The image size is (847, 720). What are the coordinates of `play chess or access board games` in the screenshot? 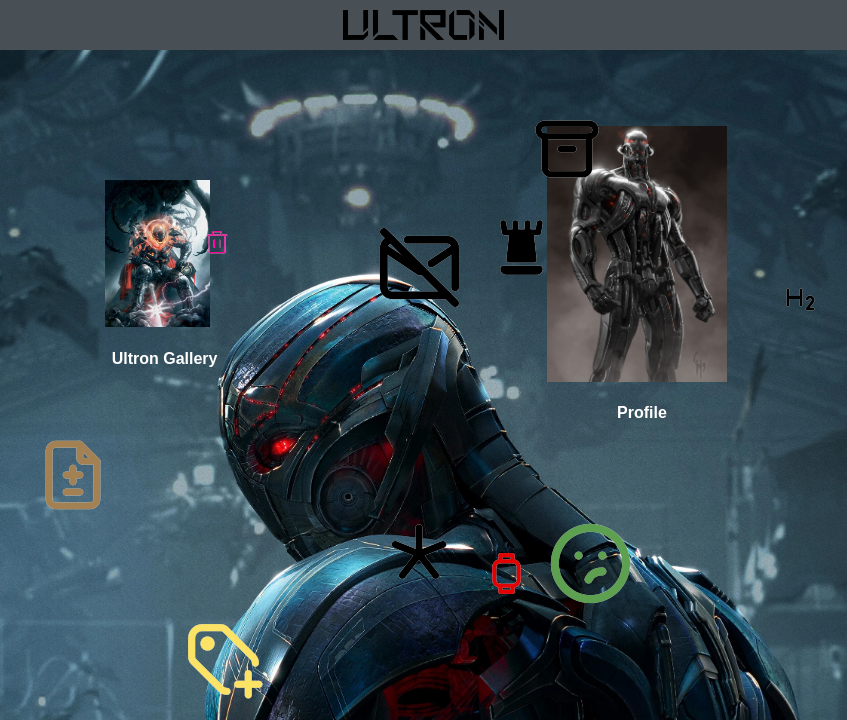 It's located at (521, 247).